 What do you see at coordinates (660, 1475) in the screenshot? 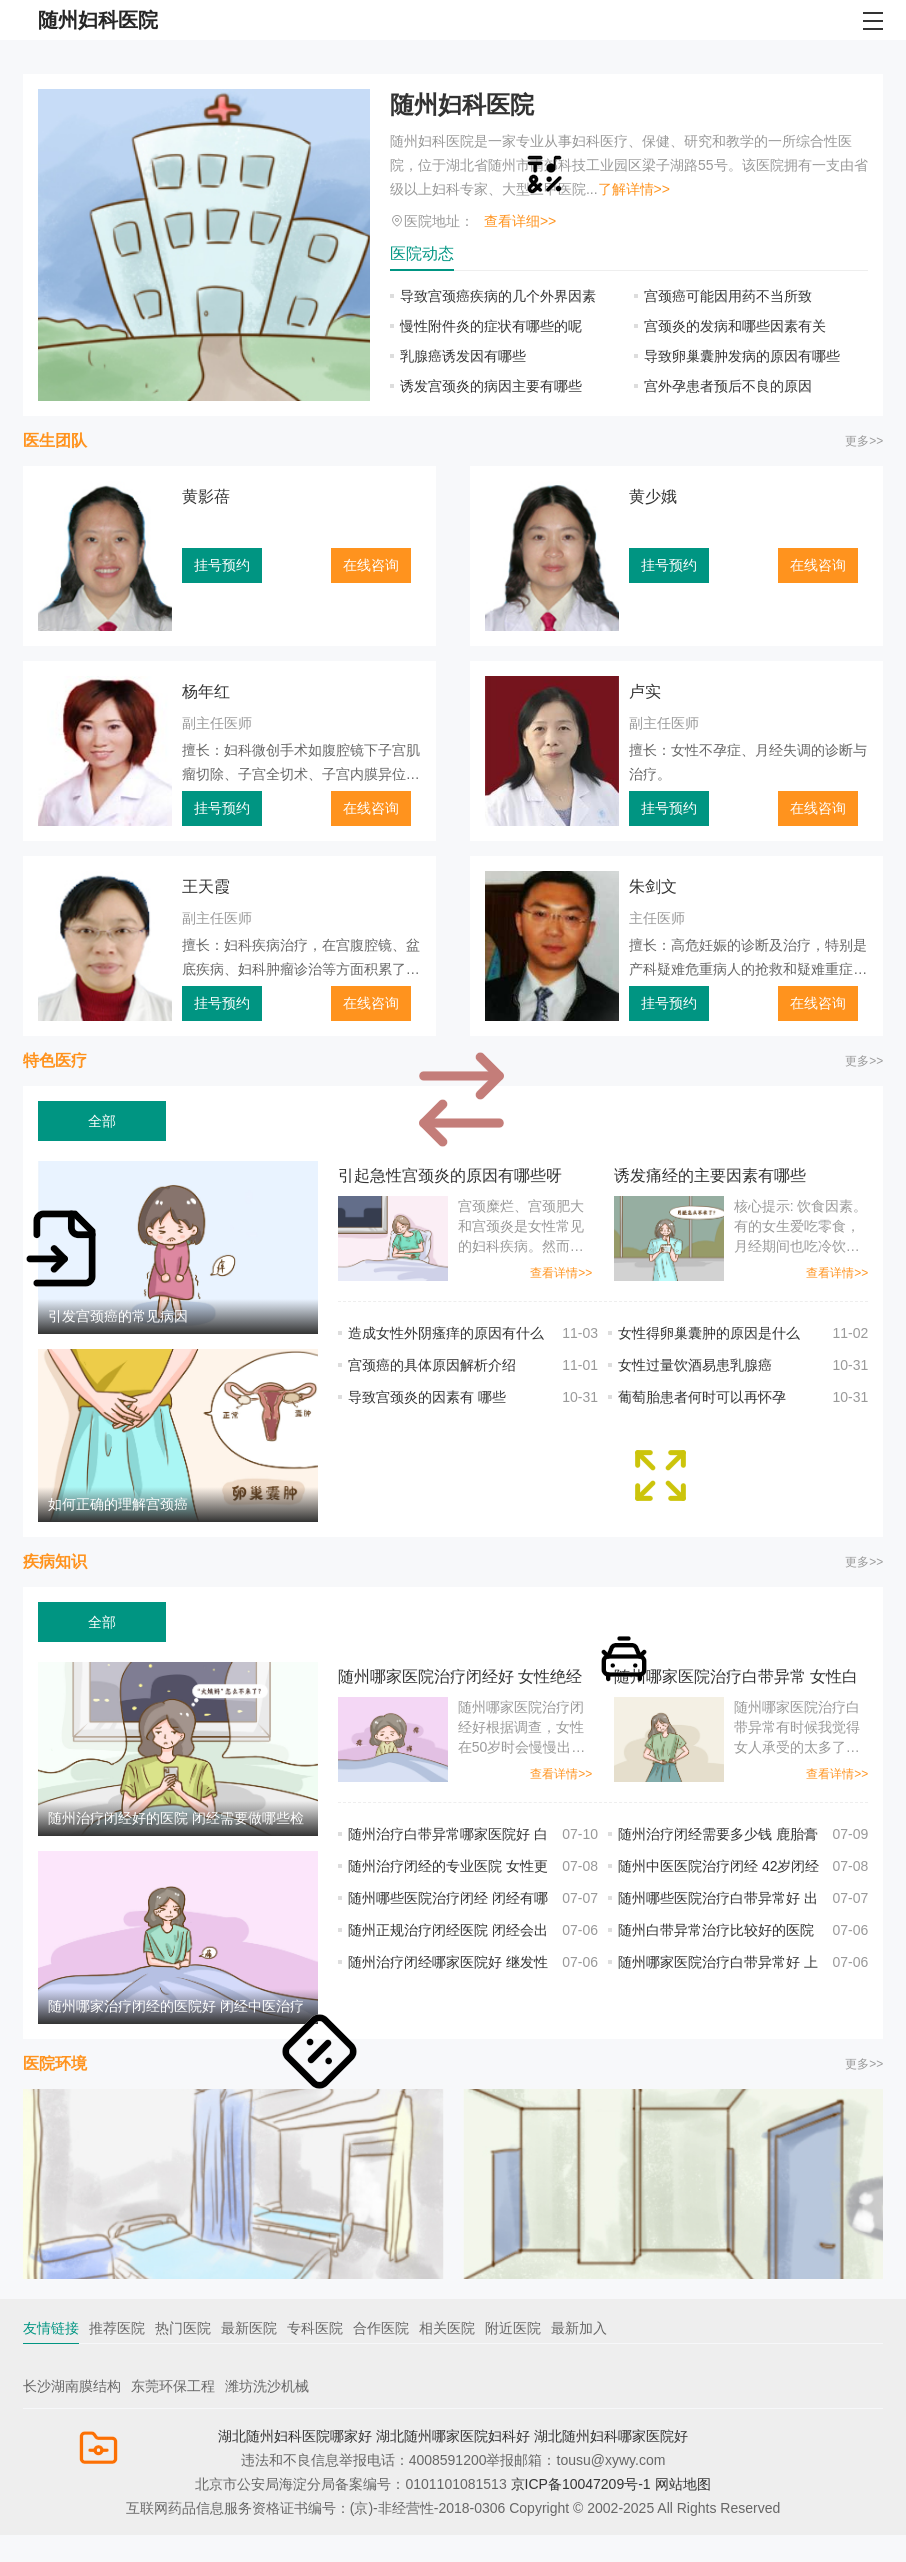
I see `expand to fullscreen mode` at bounding box center [660, 1475].